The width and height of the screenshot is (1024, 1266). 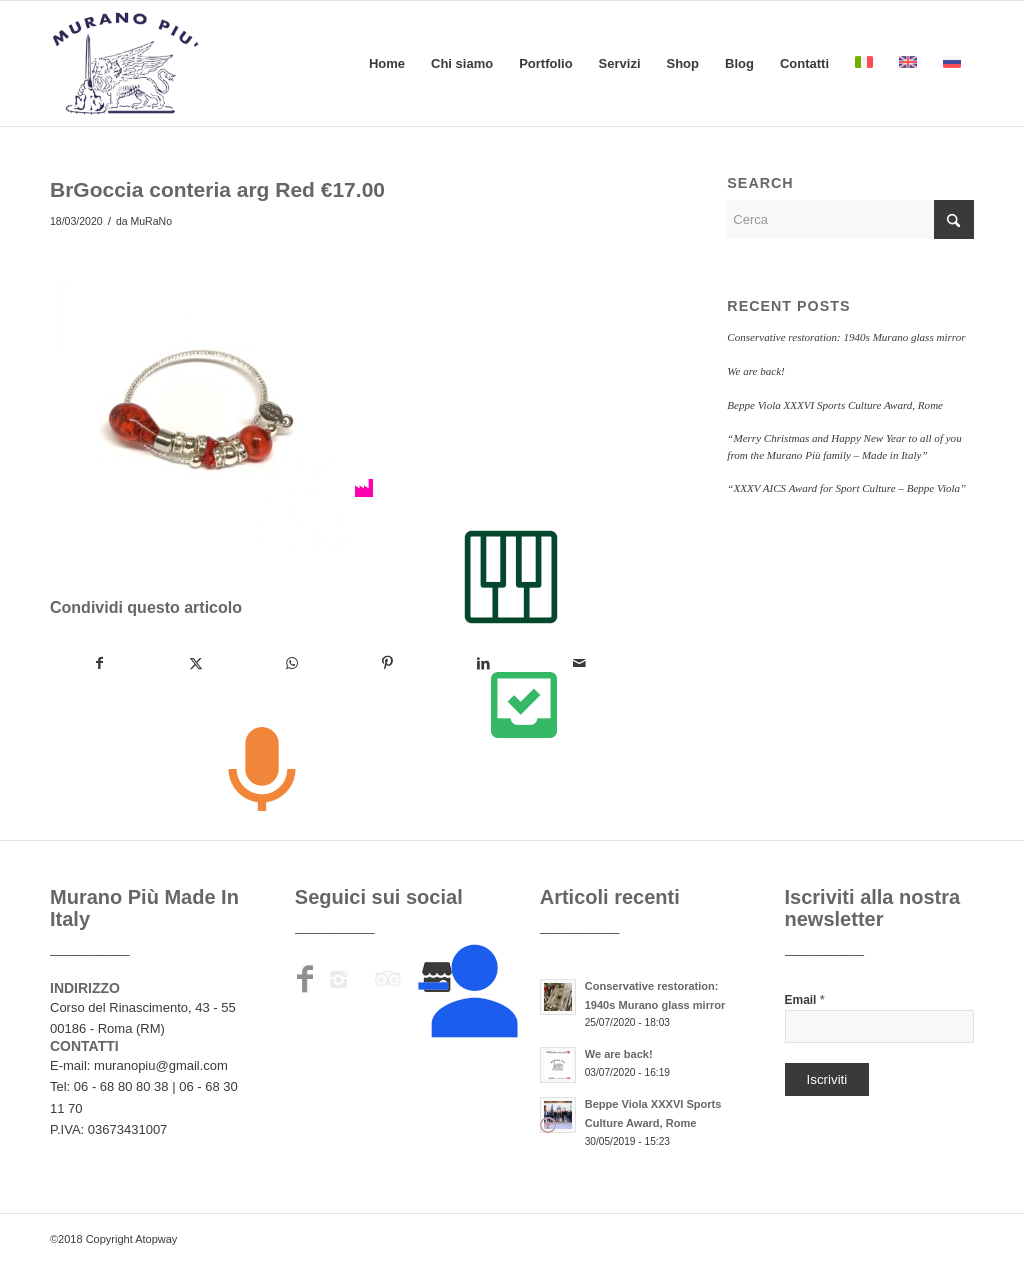 What do you see at coordinates (364, 488) in the screenshot?
I see `view manufacturing or production settings` at bounding box center [364, 488].